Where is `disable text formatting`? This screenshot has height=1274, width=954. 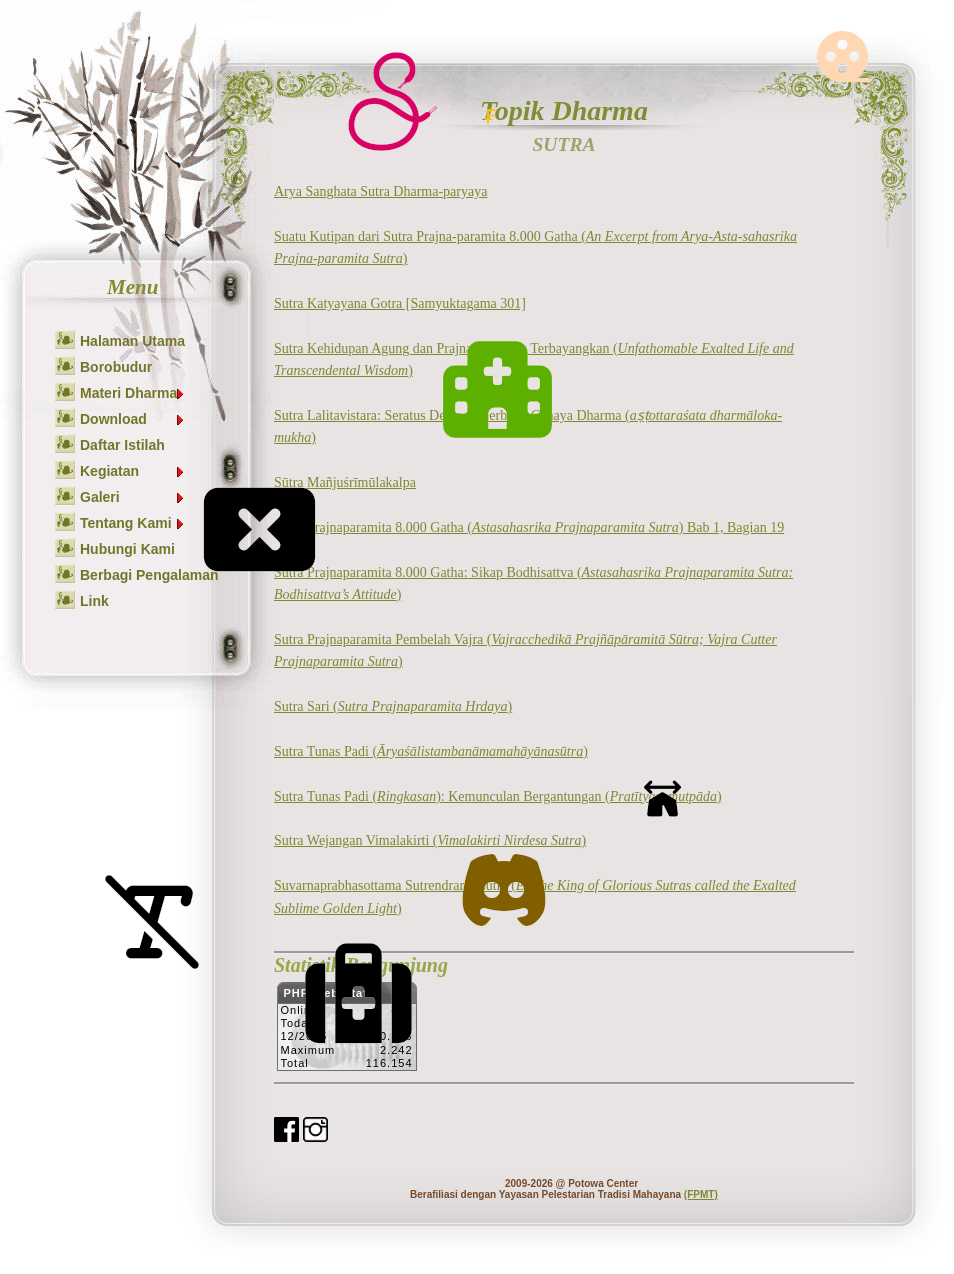
disable text formatting is located at coordinates (152, 922).